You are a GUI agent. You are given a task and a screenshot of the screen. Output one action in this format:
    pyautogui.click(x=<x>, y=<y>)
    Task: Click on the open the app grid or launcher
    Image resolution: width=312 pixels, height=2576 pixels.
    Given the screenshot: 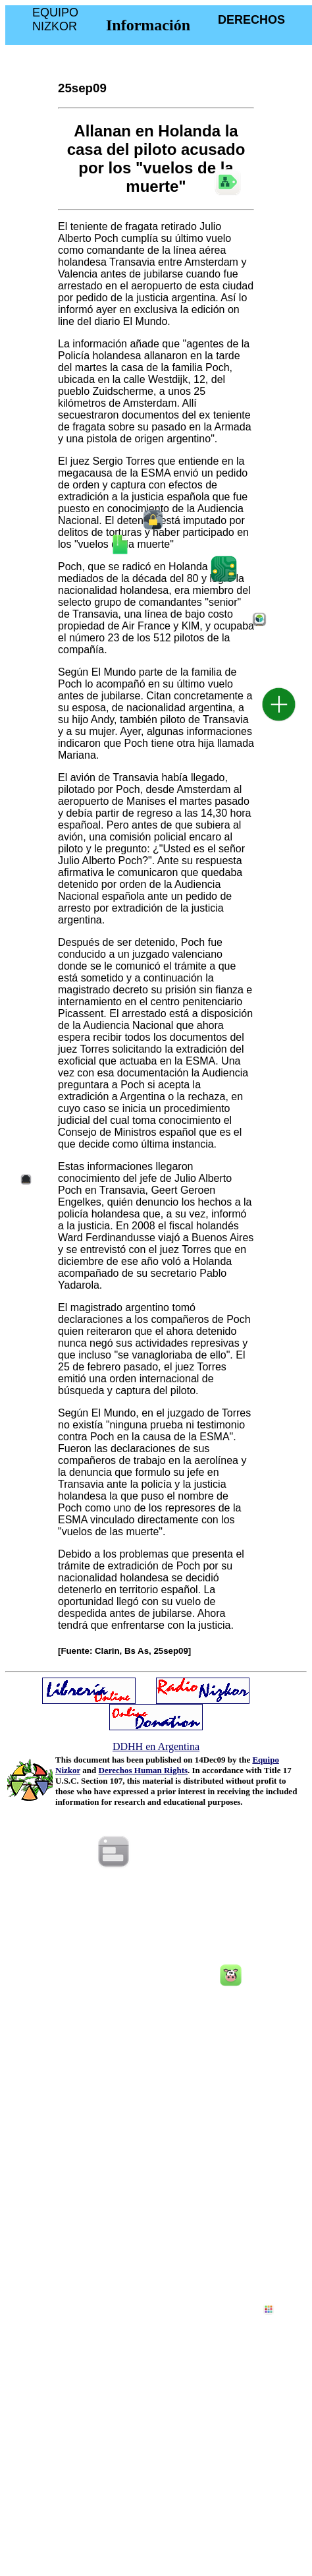 What is the action you would take?
    pyautogui.click(x=269, y=2309)
    